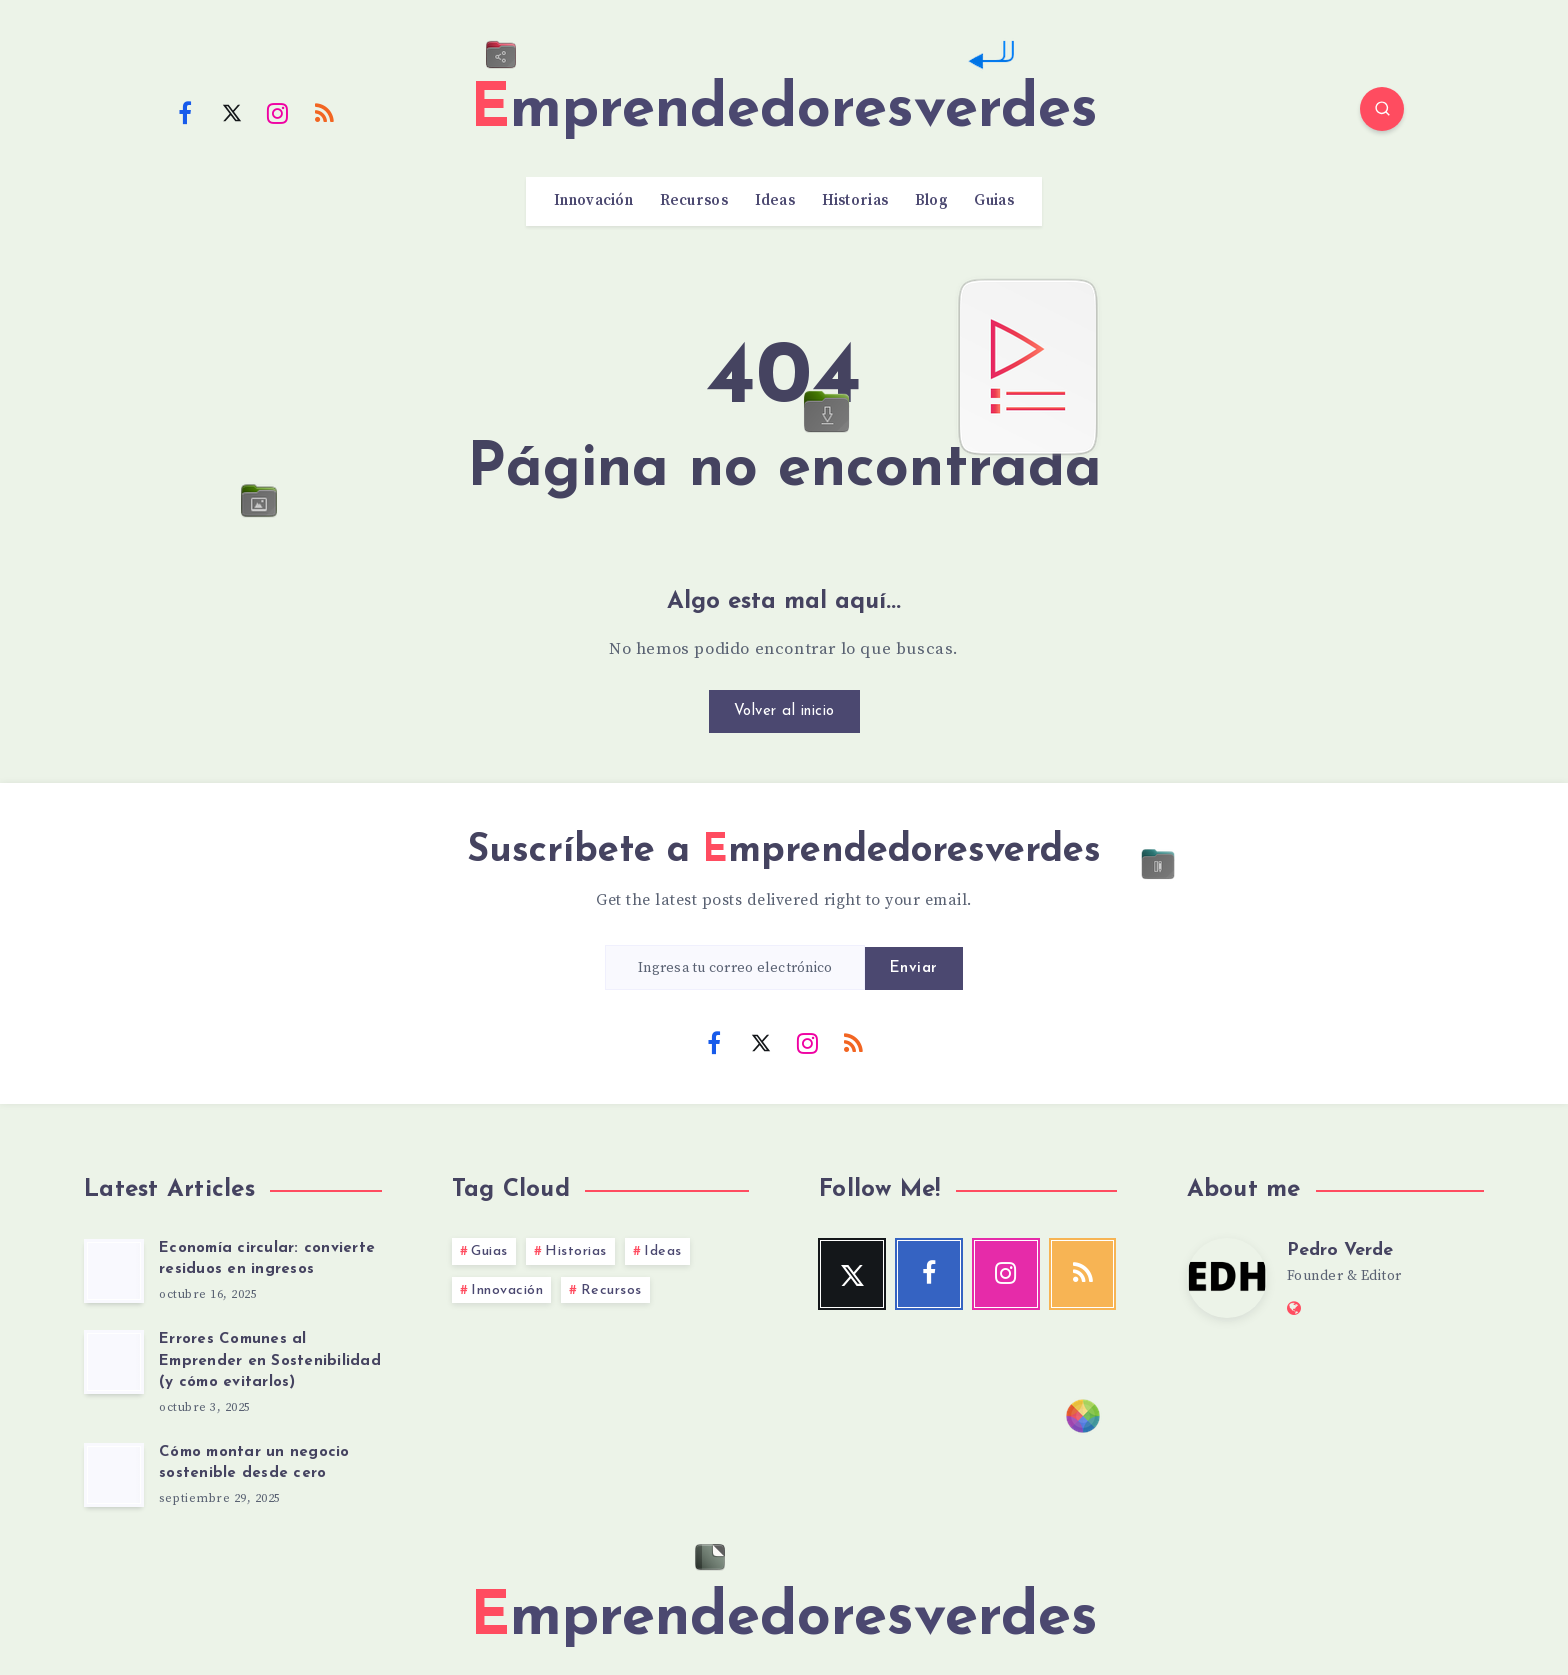 This screenshot has height=1675, width=1568. Describe the element at coordinates (1158, 864) in the screenshot. I see `access your templates folder` at that location.